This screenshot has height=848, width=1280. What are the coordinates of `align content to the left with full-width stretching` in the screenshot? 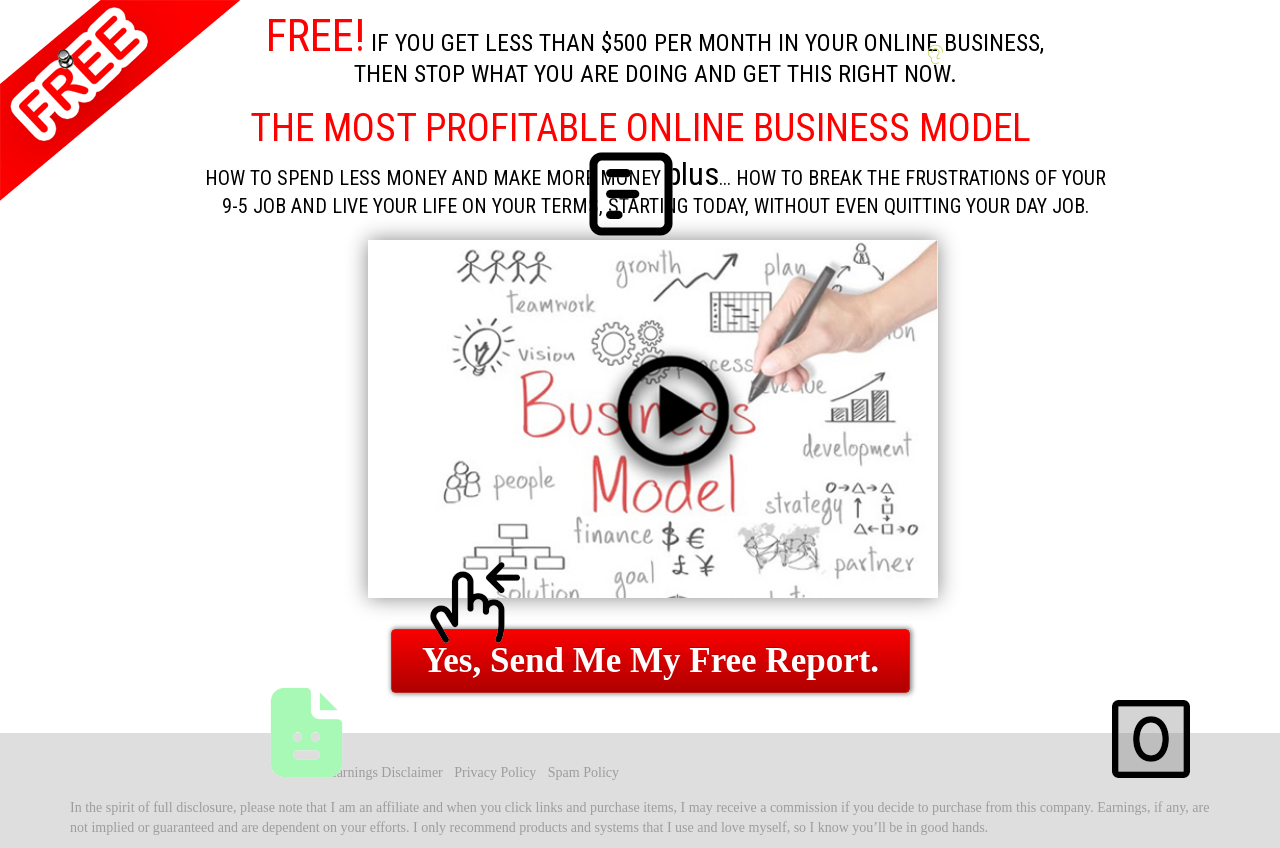 It's located at (631, 194).